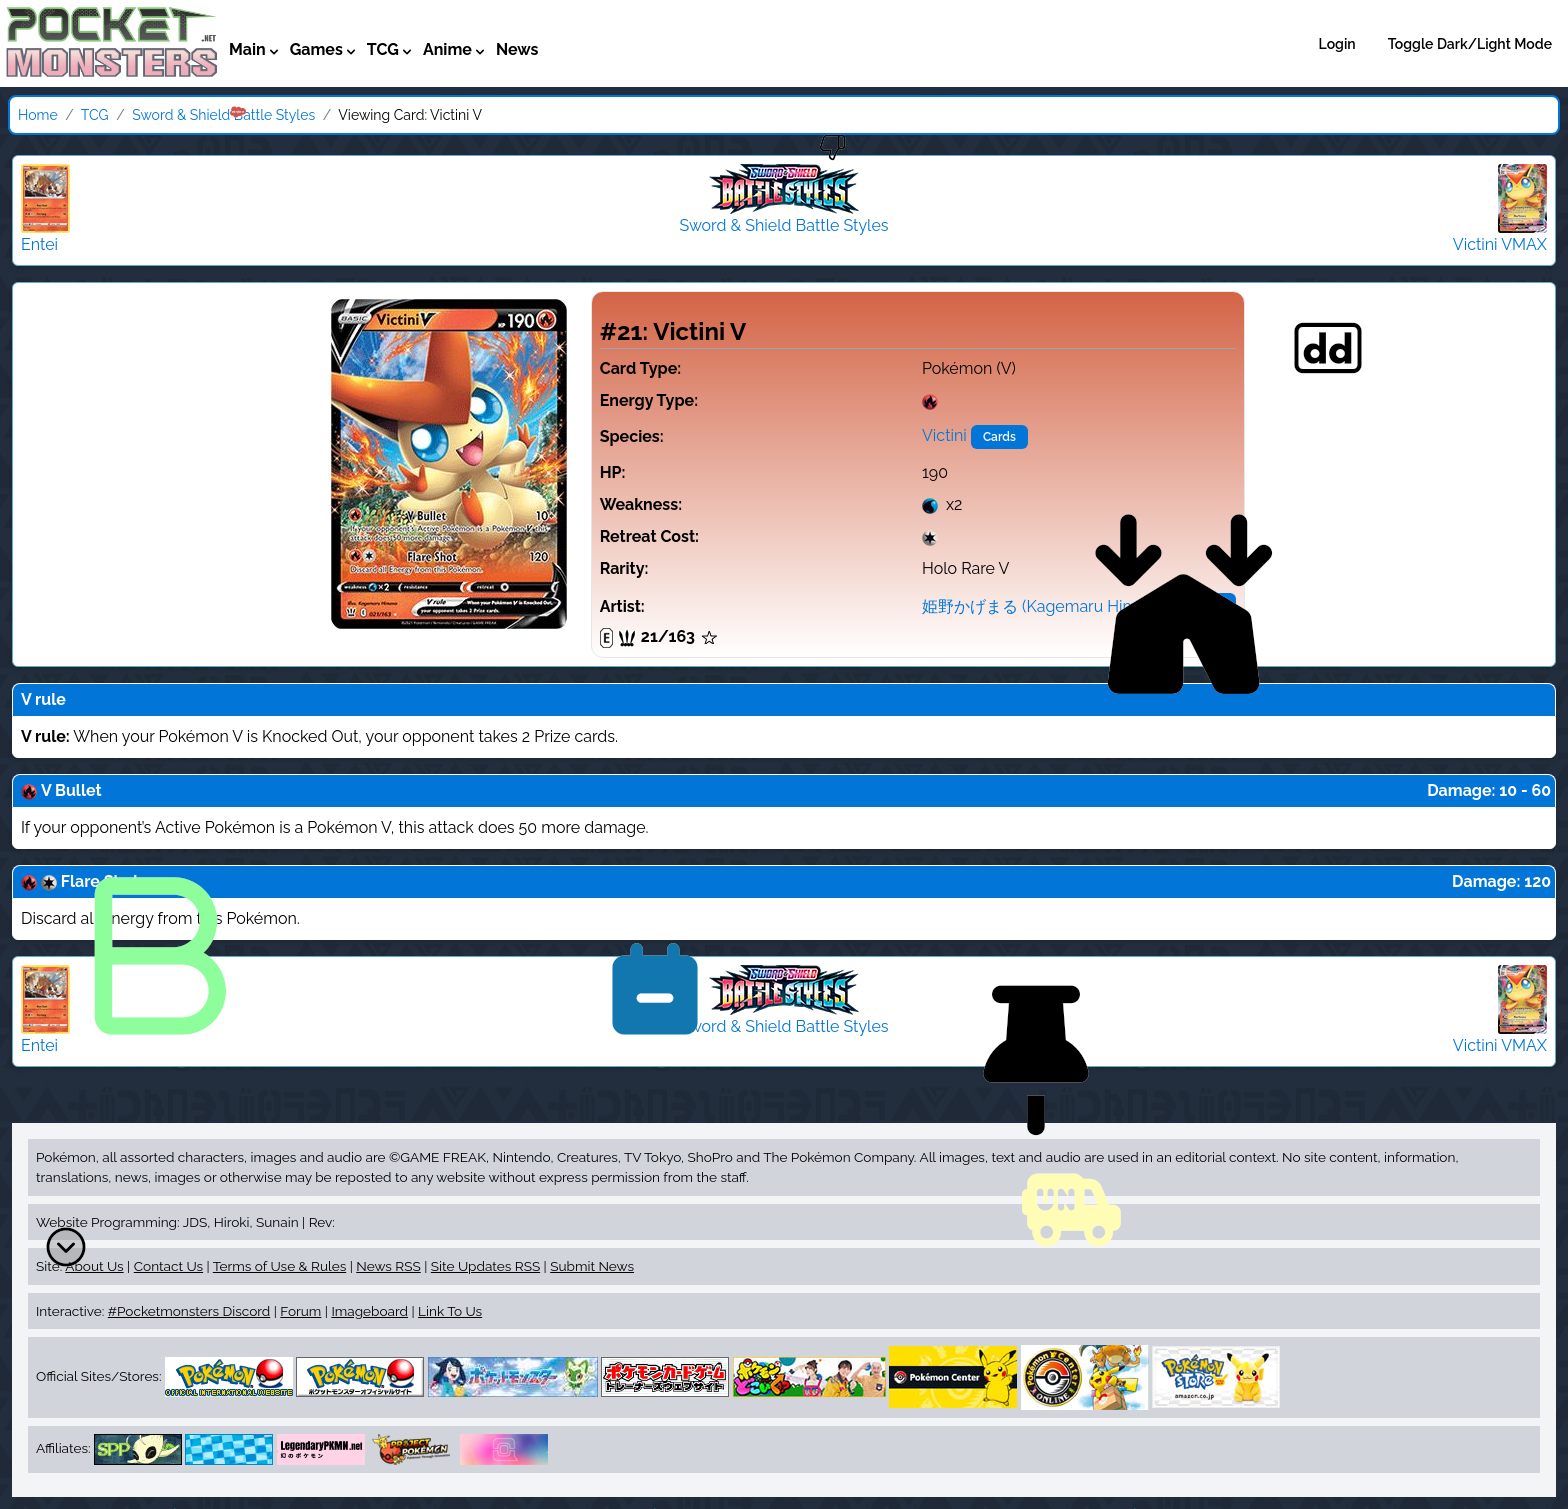 Image resolution: width=1568 pixels, height=1509 pixels. Describe the element at coordinates (1074, 1210) in the screenshot. I see `indicates united nations humanitarian aid delivery` at that location.